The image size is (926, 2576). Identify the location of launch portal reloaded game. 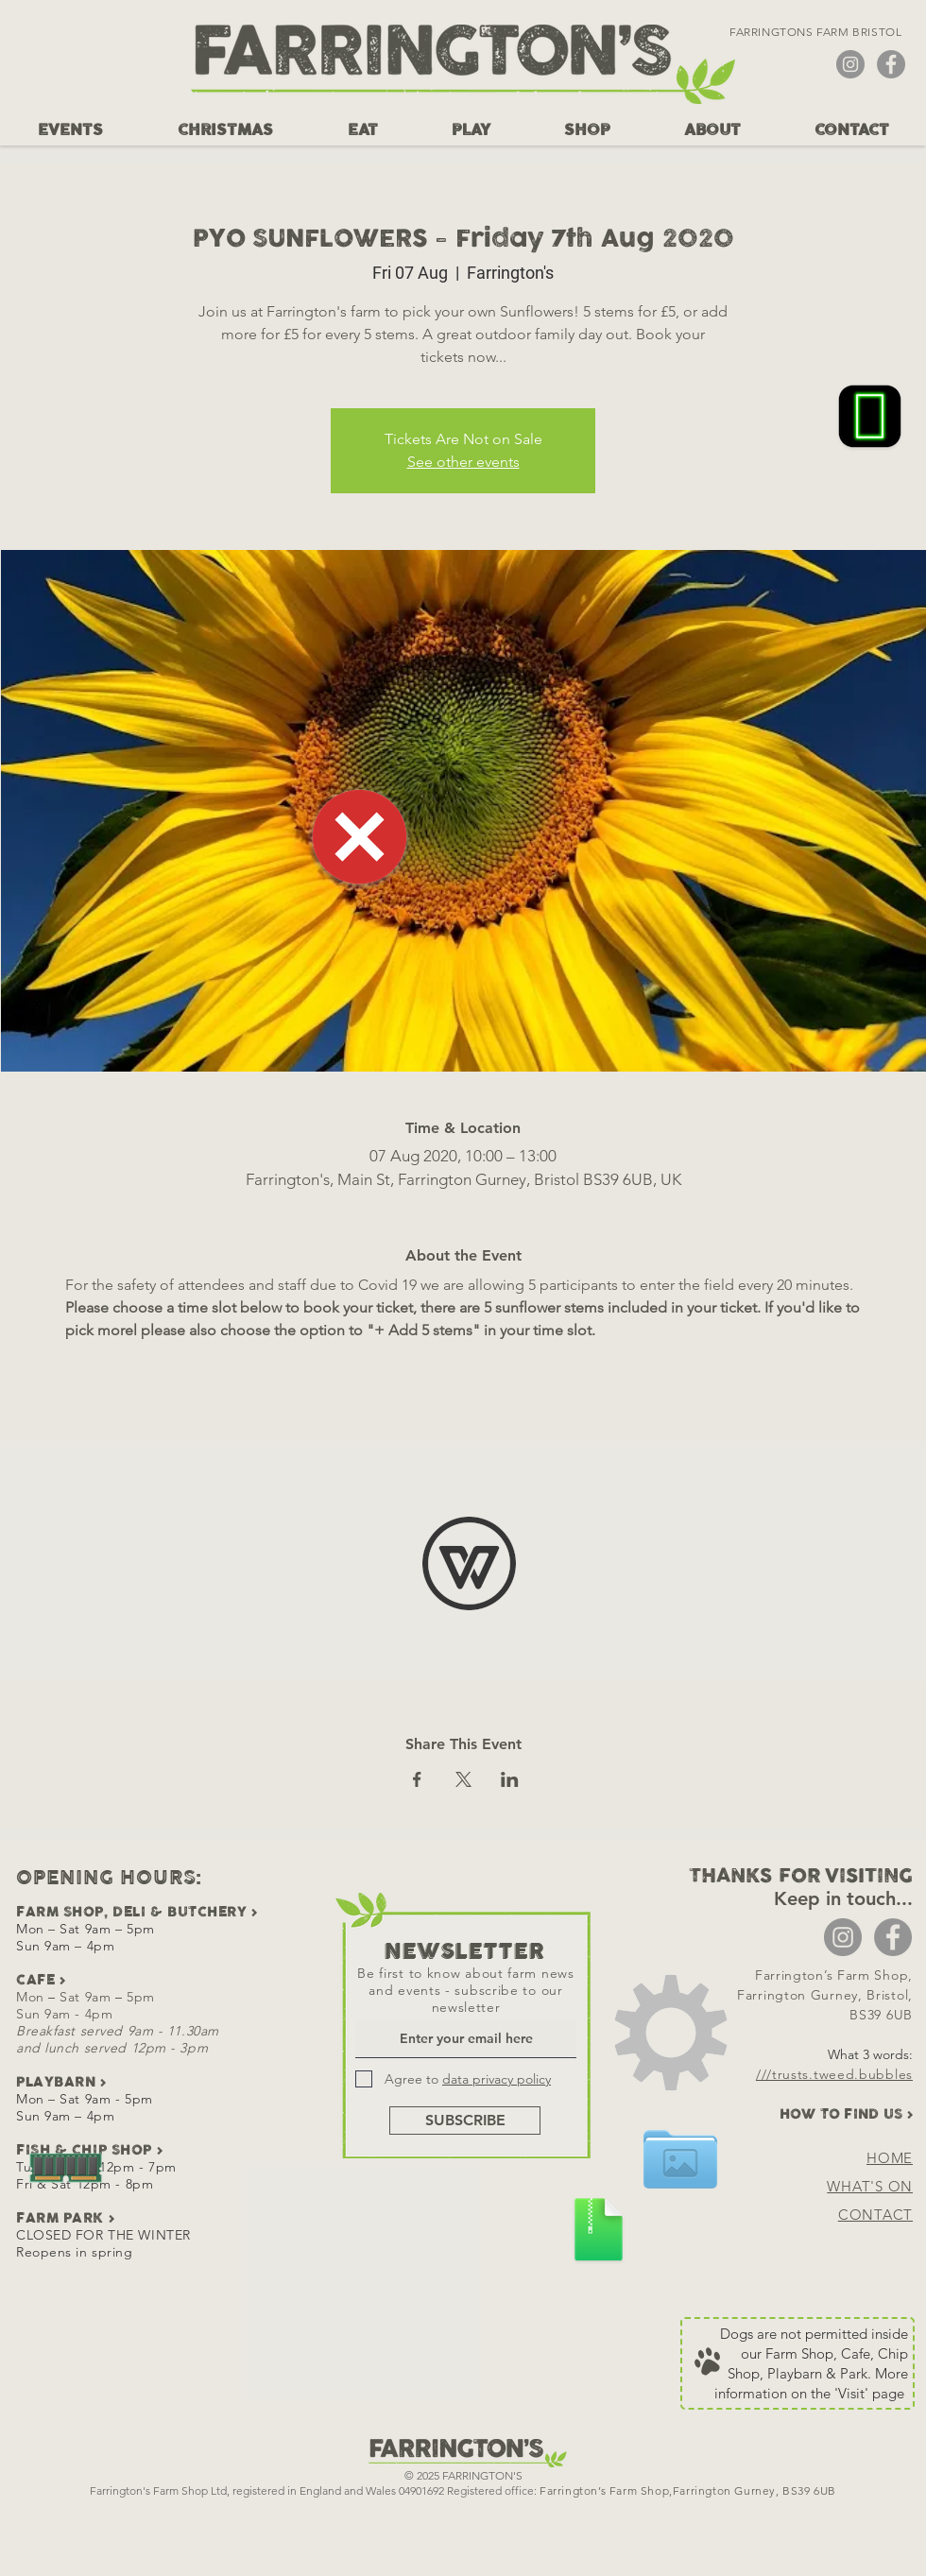
(869, 416).